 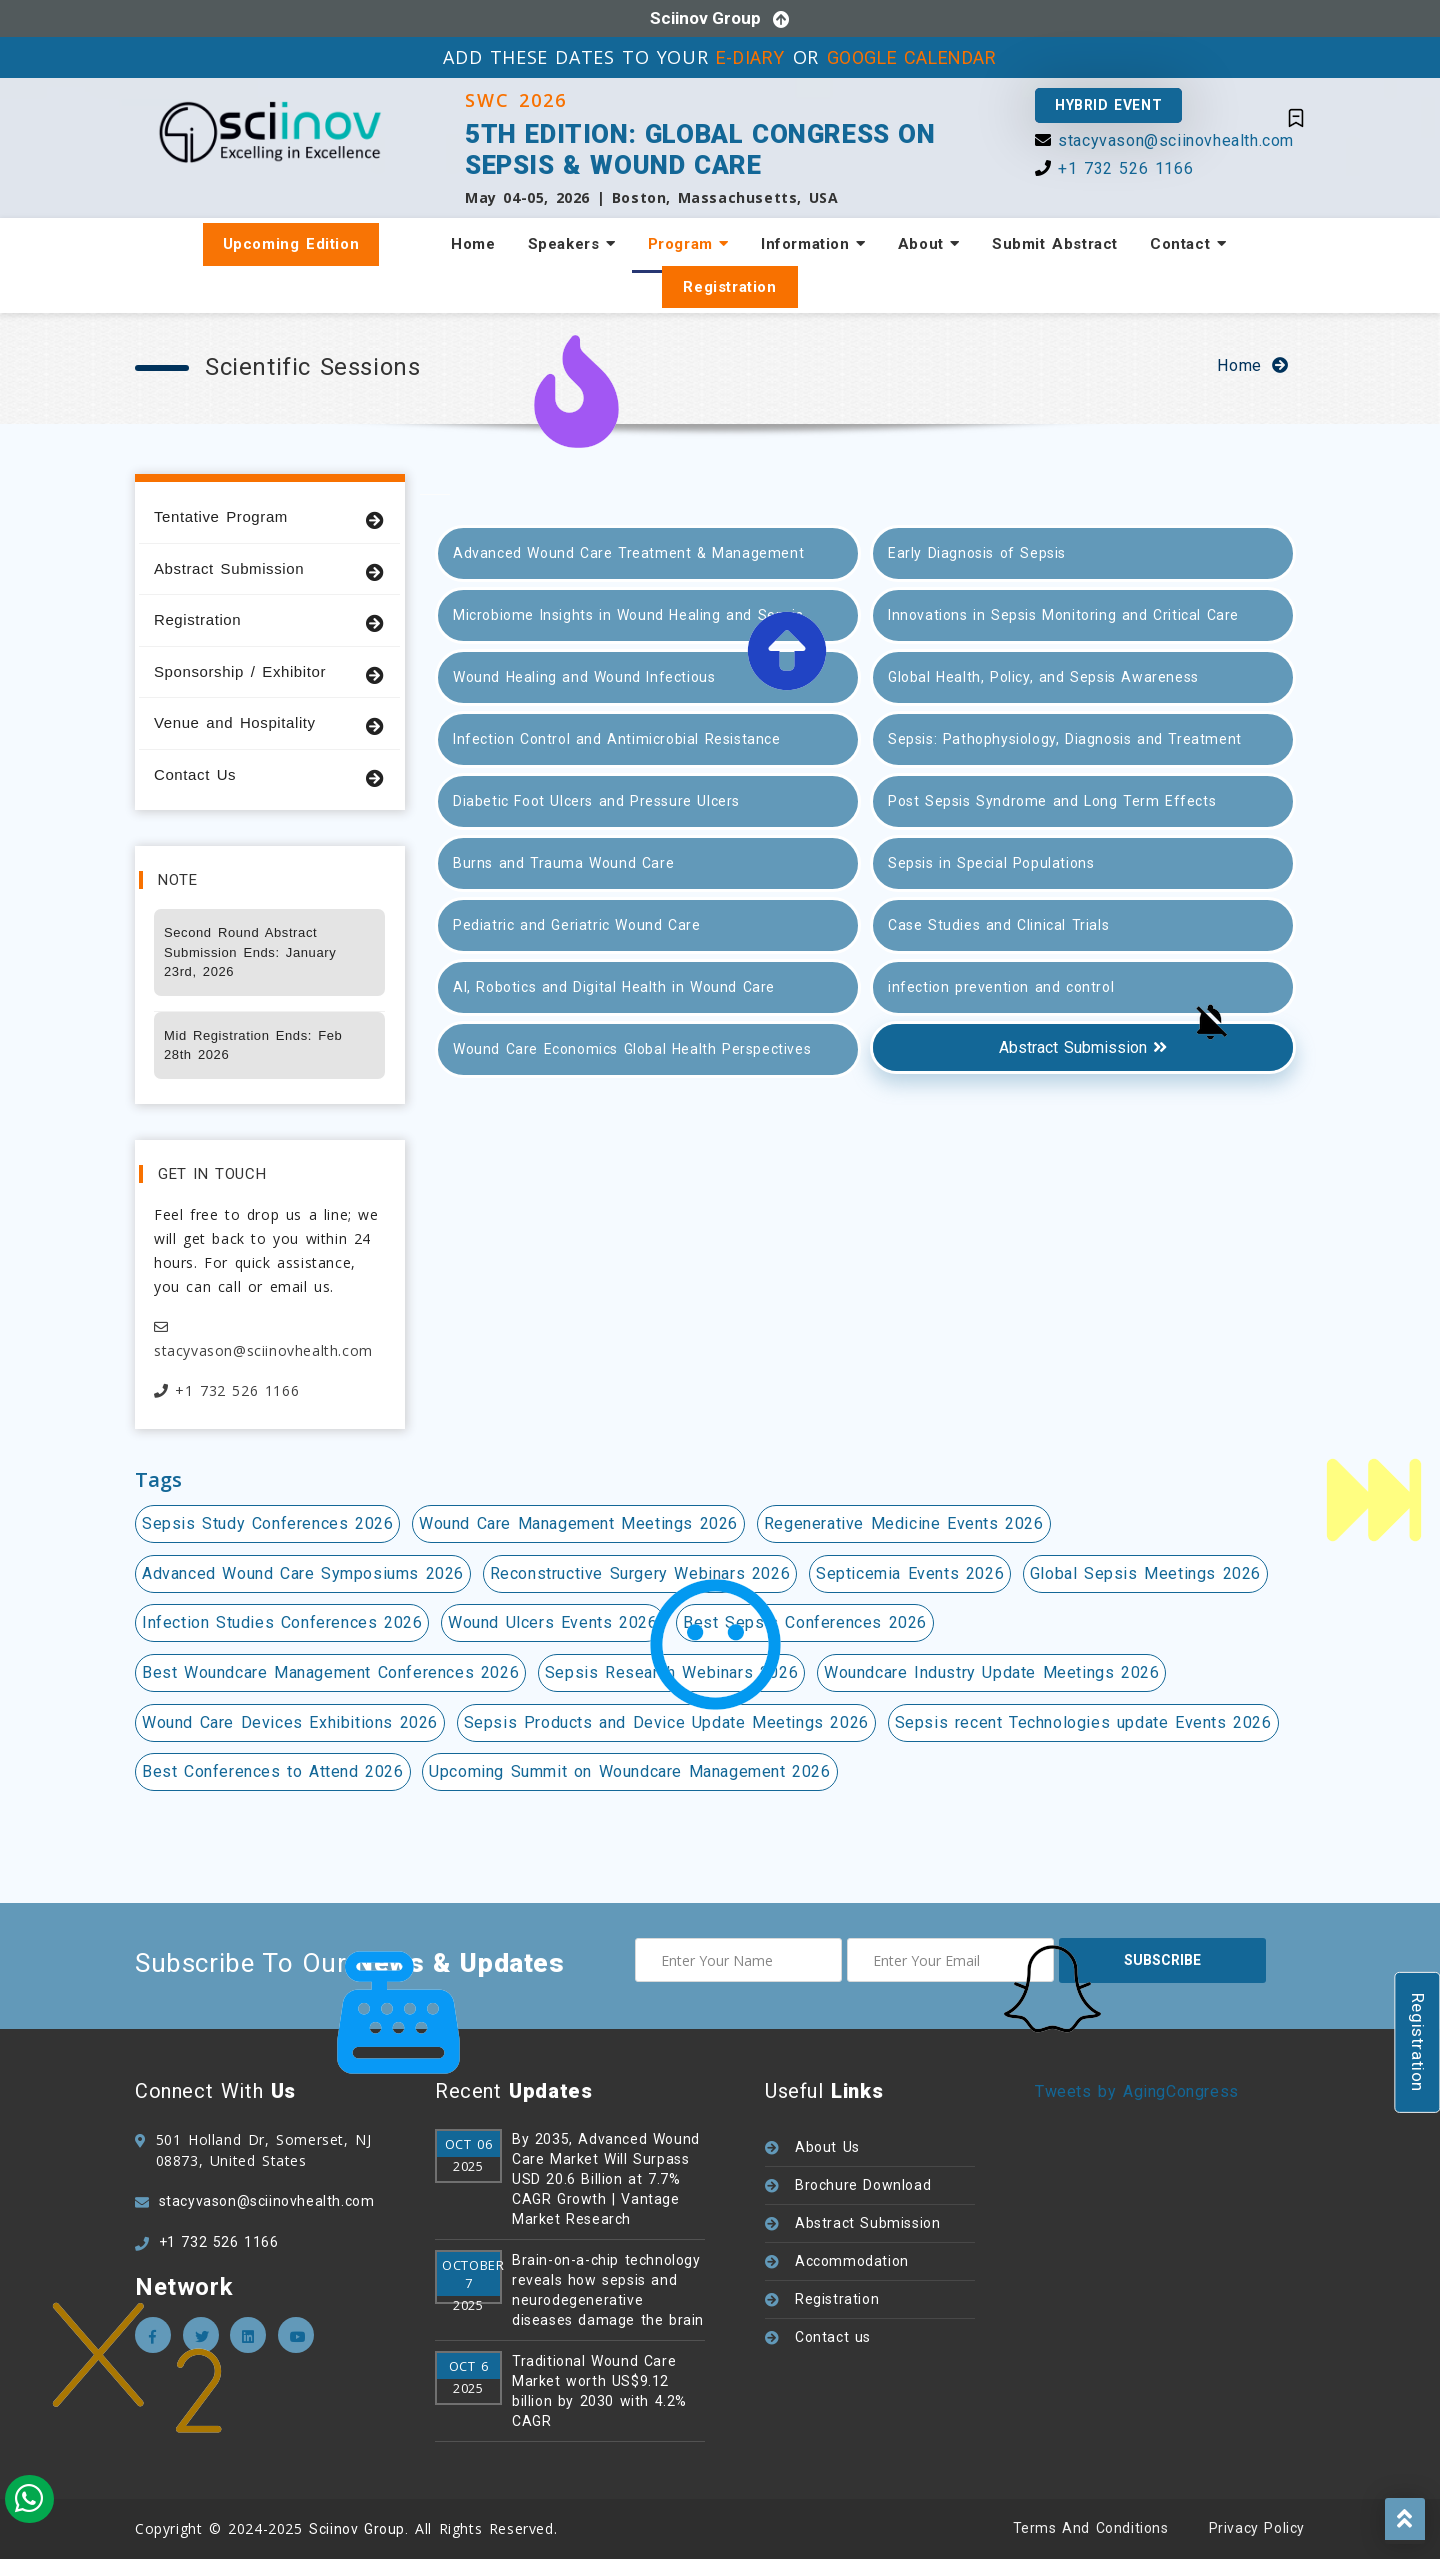 What do you see at coordinates (398, 2012) in the screenshot?
I see `access point of sale system` at bounding box center [398, 2012].